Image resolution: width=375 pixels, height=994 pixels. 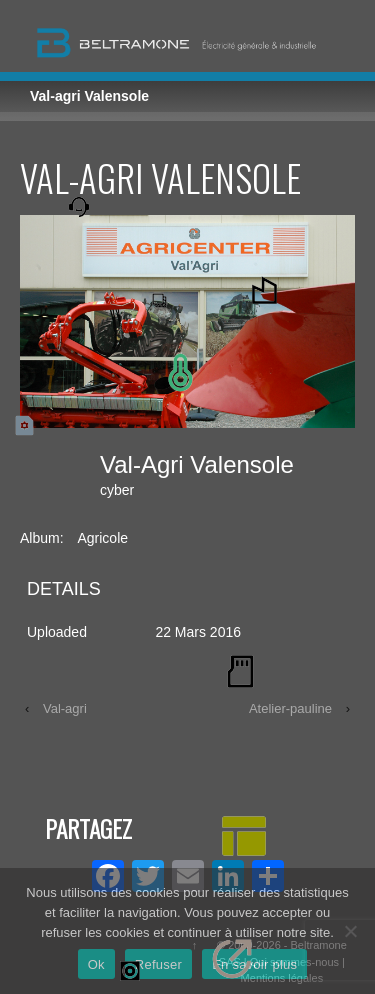 What do you see at coordinates (130, 971) in the screenshot?
I see `adjust speaker or audio output settings` at bounding box center [130, 971].